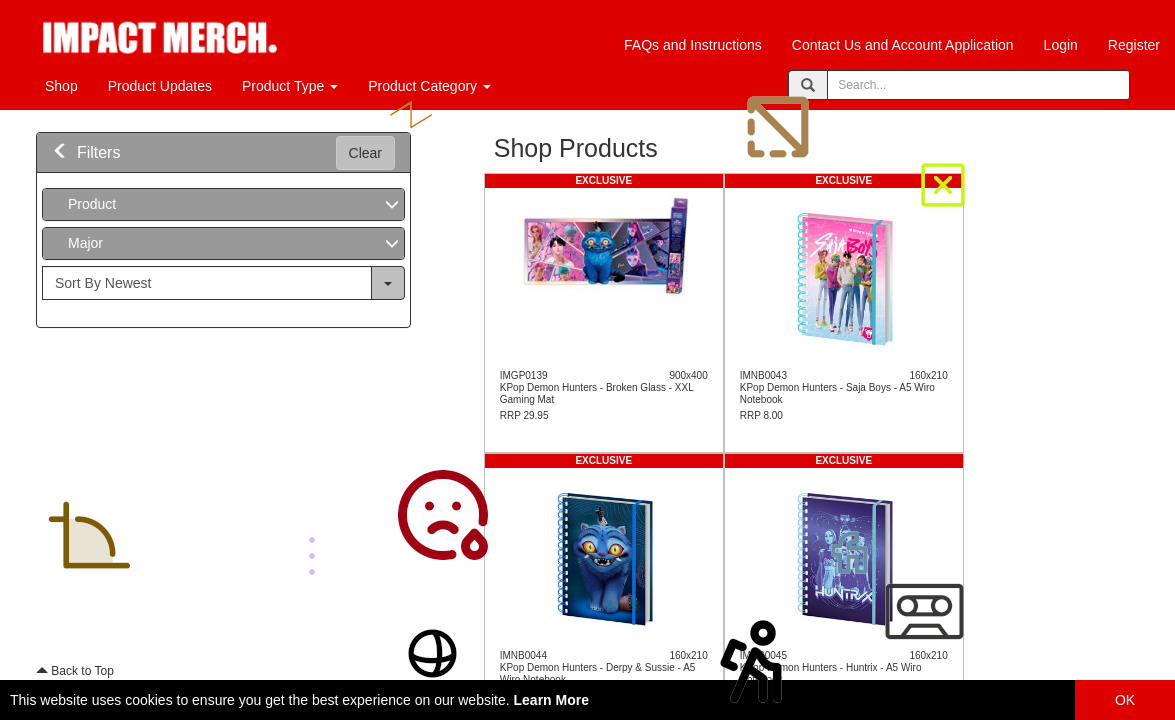  Describe the element at coordinates (778, 127) in the screenshot. I see `invert current selection` at that location.